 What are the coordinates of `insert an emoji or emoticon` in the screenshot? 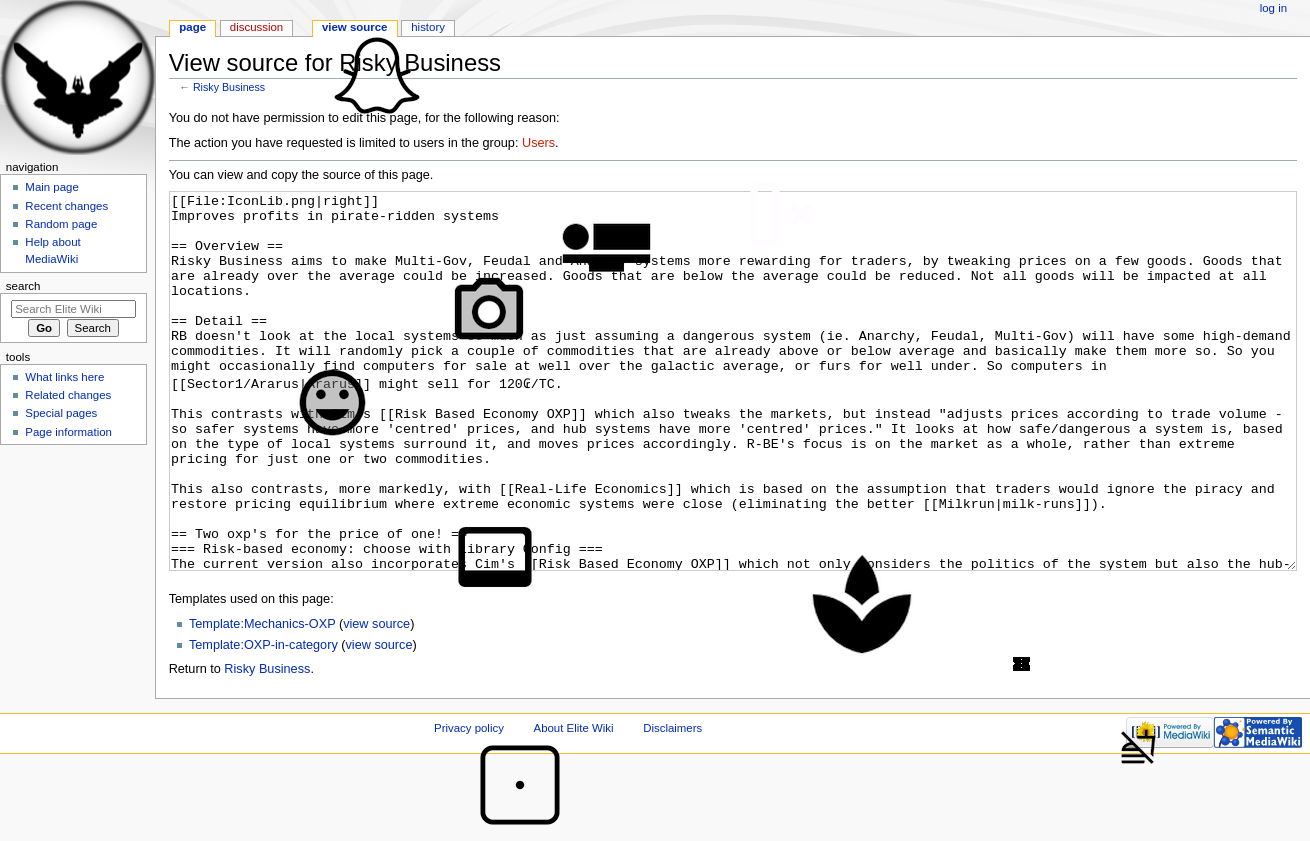 It's located at (332, 402).